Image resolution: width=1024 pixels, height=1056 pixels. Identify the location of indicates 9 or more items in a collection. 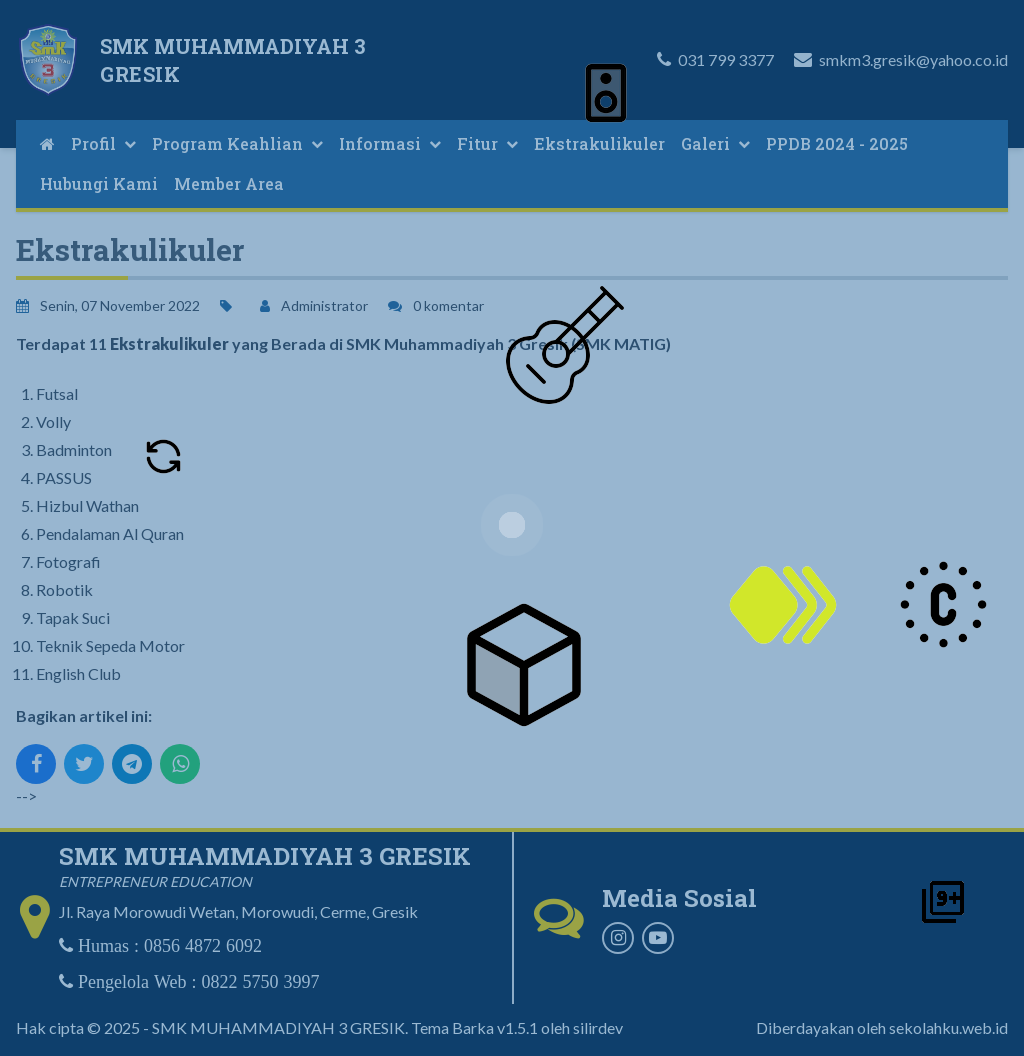
(943, 902).